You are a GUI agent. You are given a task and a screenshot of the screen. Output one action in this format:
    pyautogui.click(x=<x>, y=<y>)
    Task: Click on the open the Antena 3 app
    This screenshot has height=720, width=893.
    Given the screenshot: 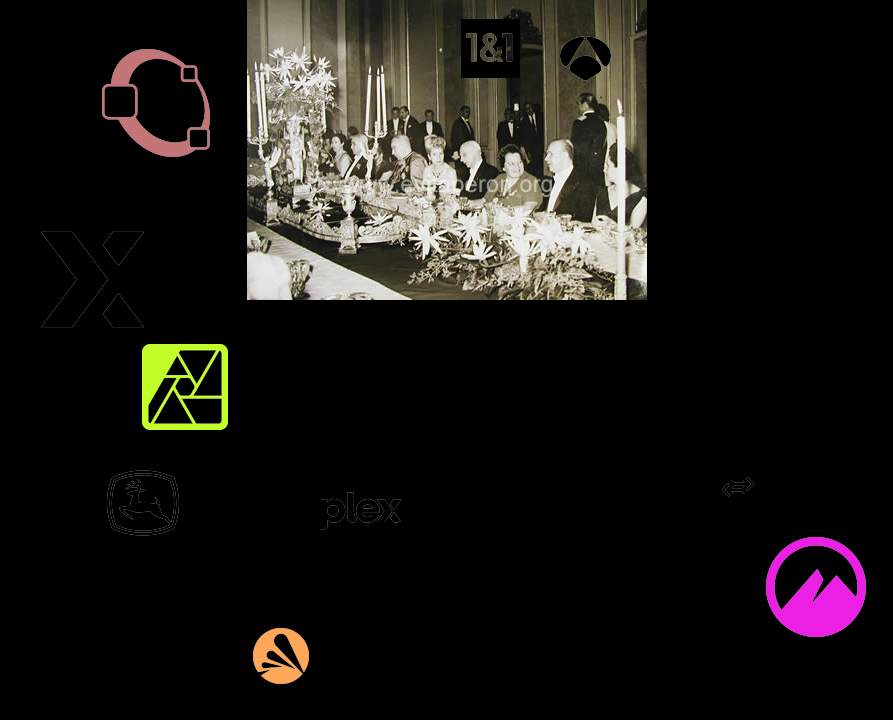 What is the action you would take?
    pyautogui.click(x=585, y=58)
    